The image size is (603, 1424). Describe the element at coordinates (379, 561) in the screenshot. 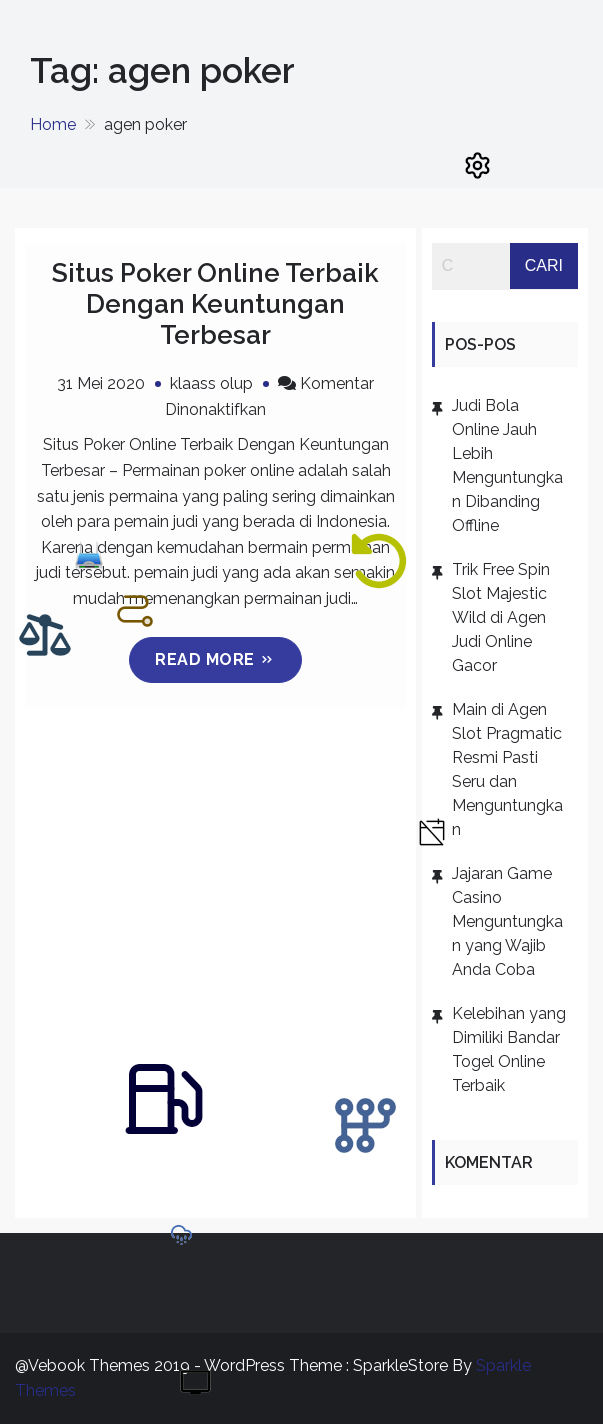

I see `undo the last action` at that location.